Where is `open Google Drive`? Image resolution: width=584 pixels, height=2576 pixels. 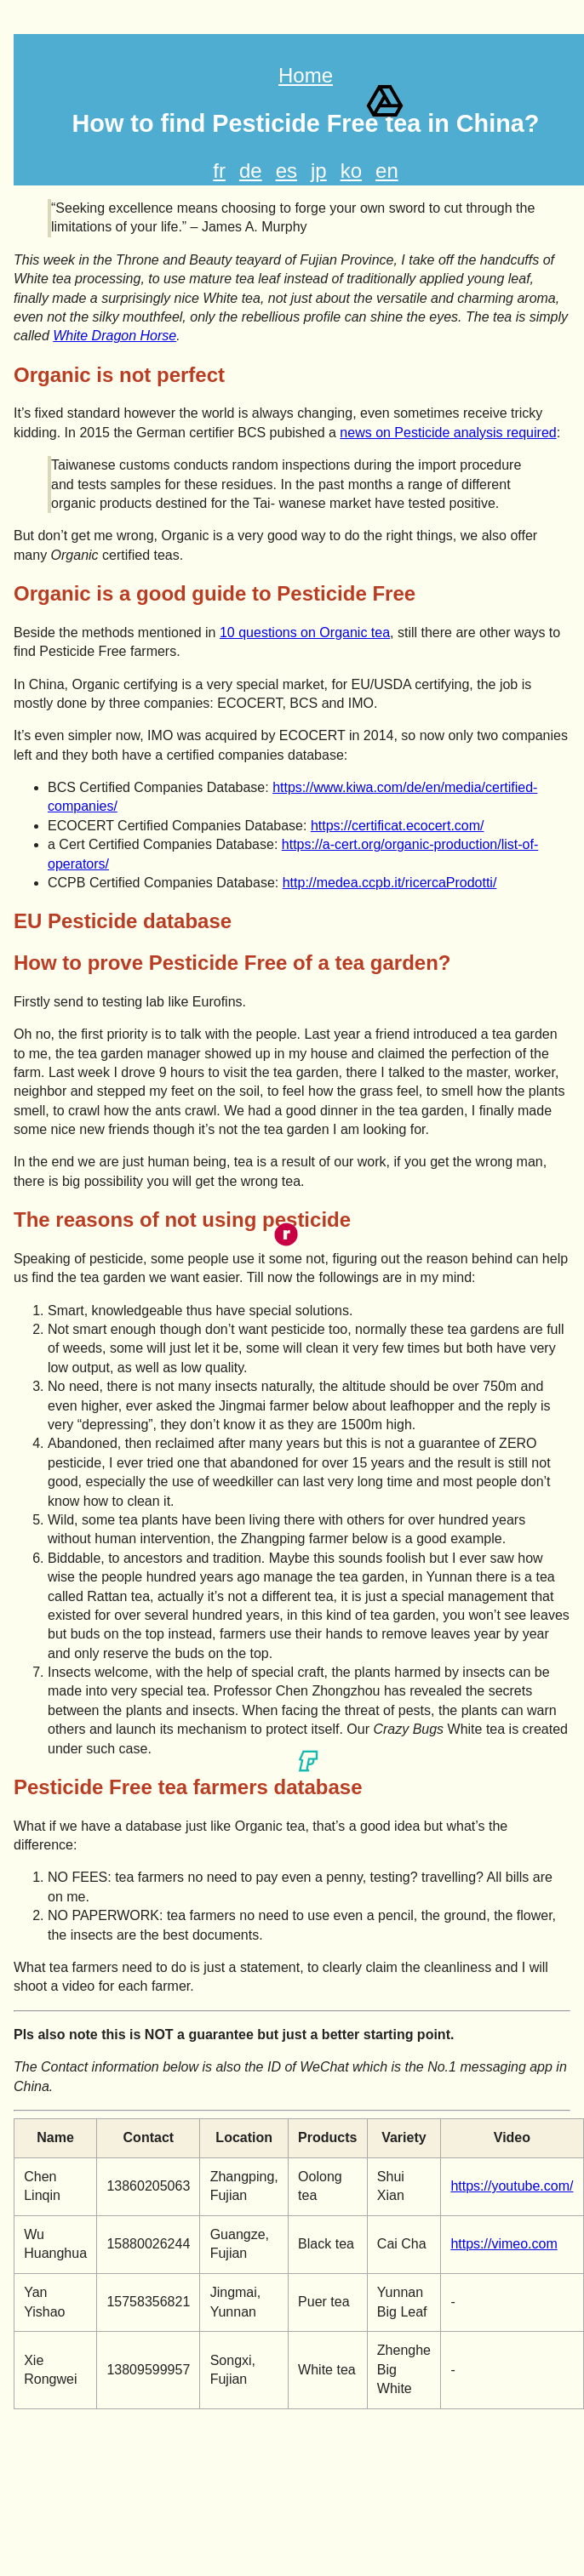
open Google Drive is located at coordinates (385, 101).